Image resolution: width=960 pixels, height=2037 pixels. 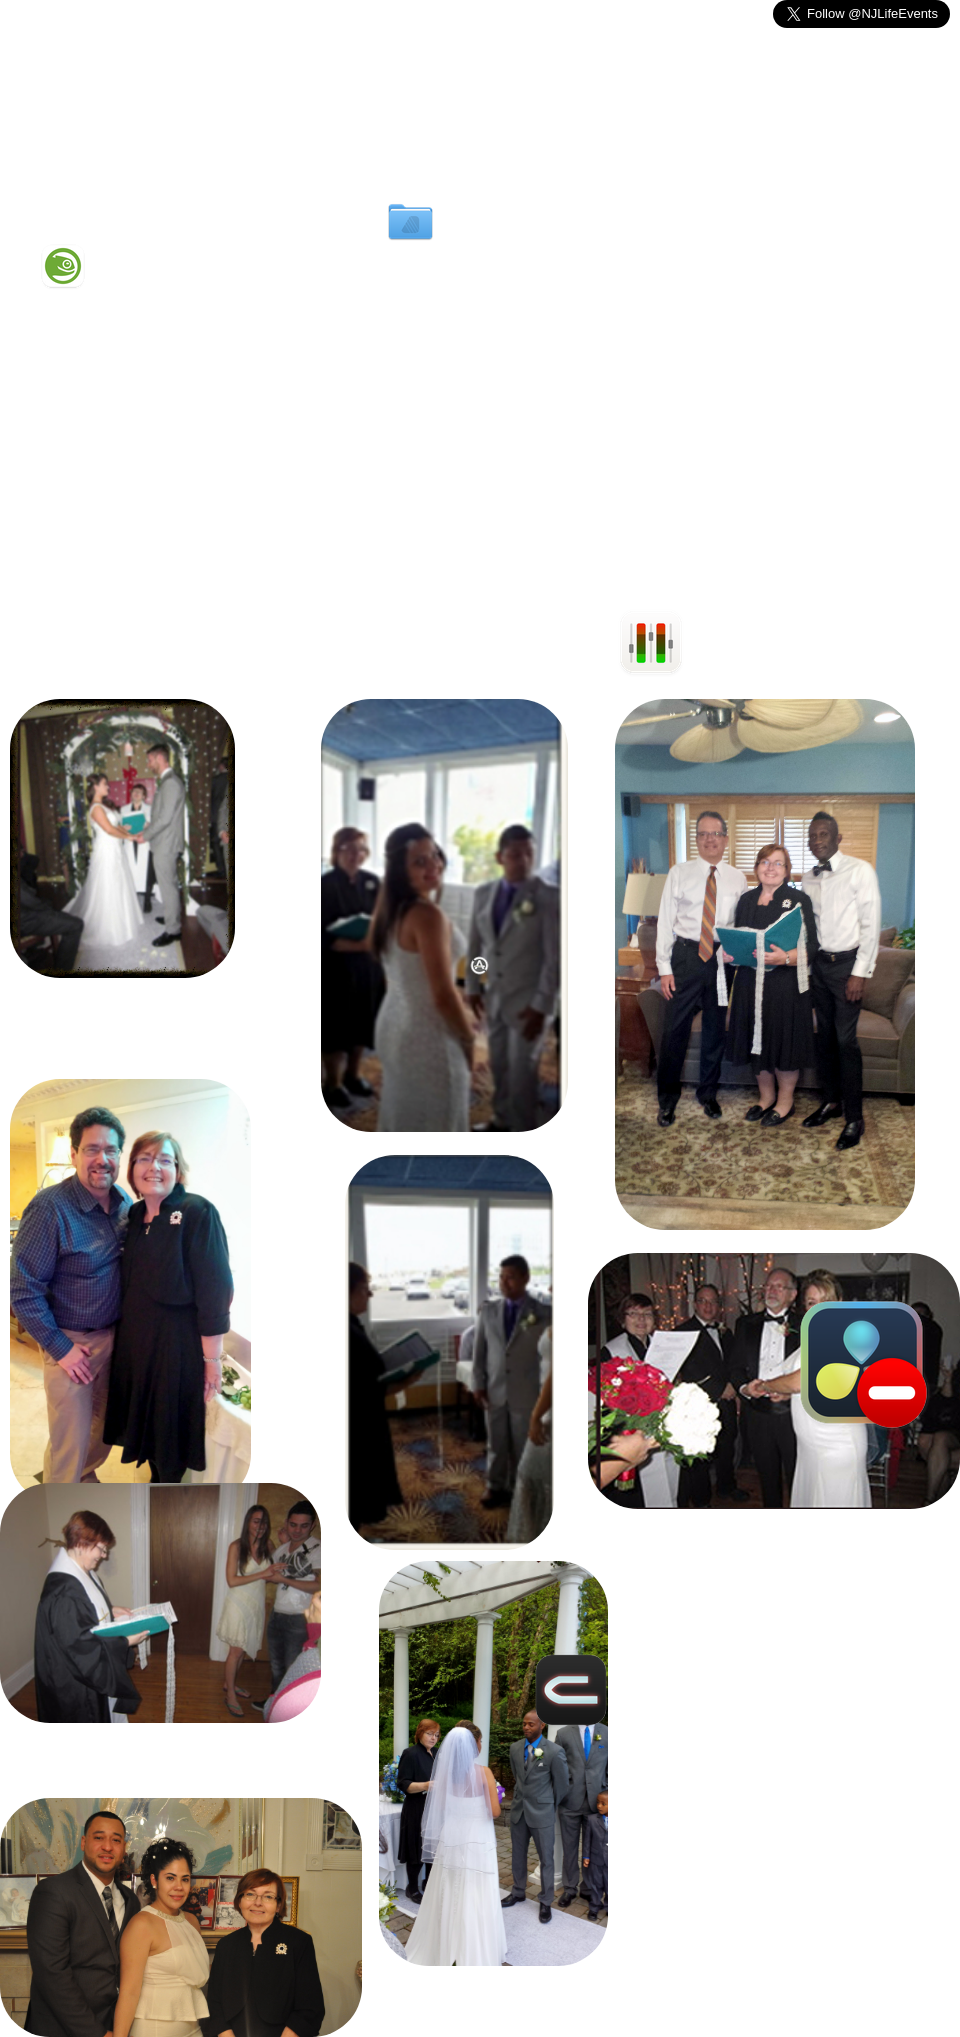 I want to click on launch crysis game, so click(x=571, y=1690).